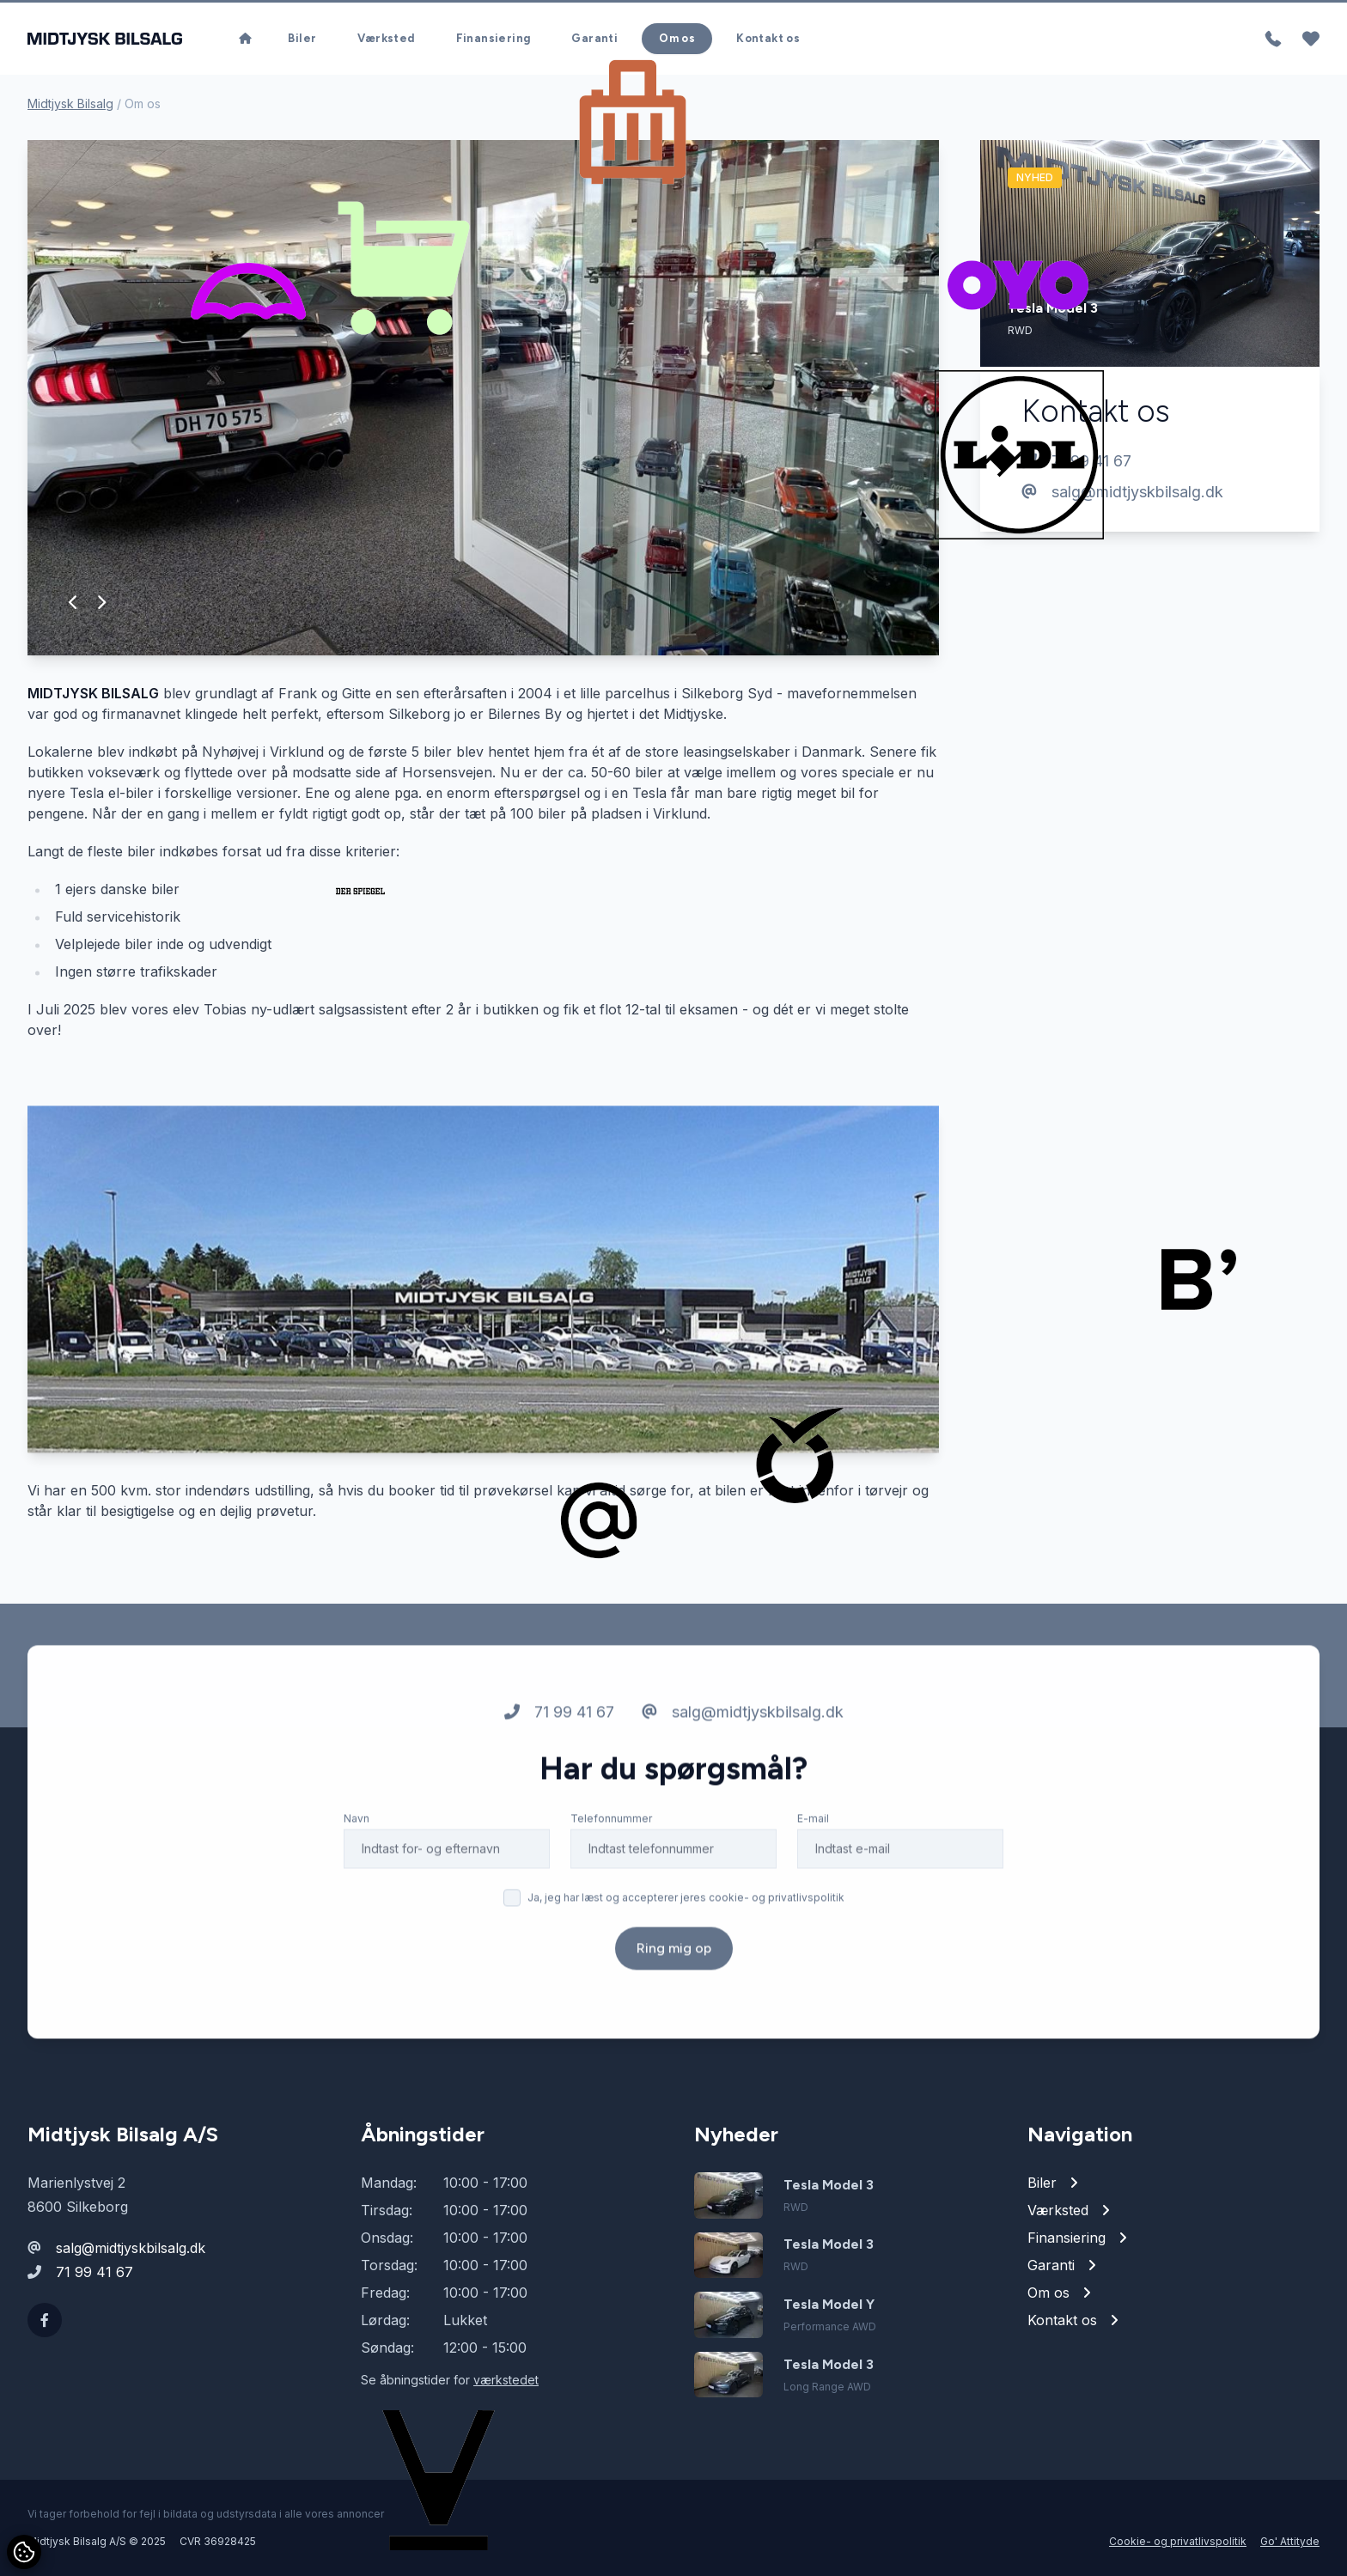 The width and height of the screenshot is (1347, 2576). I want to click on open LimeSurvey application, so click(800, 1455).